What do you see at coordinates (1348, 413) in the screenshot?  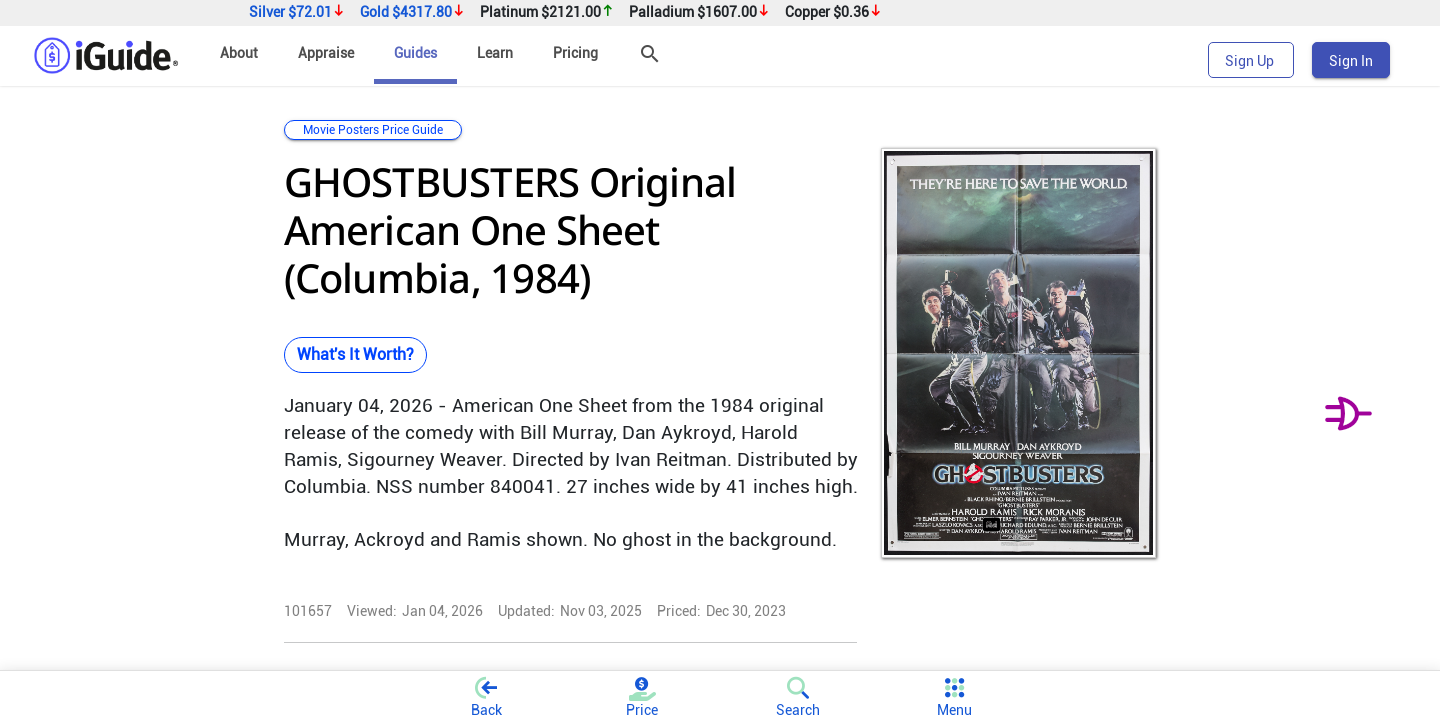 I see `logic OR gate symbol for circuit diagrams` at bounding box center [1348, 413].